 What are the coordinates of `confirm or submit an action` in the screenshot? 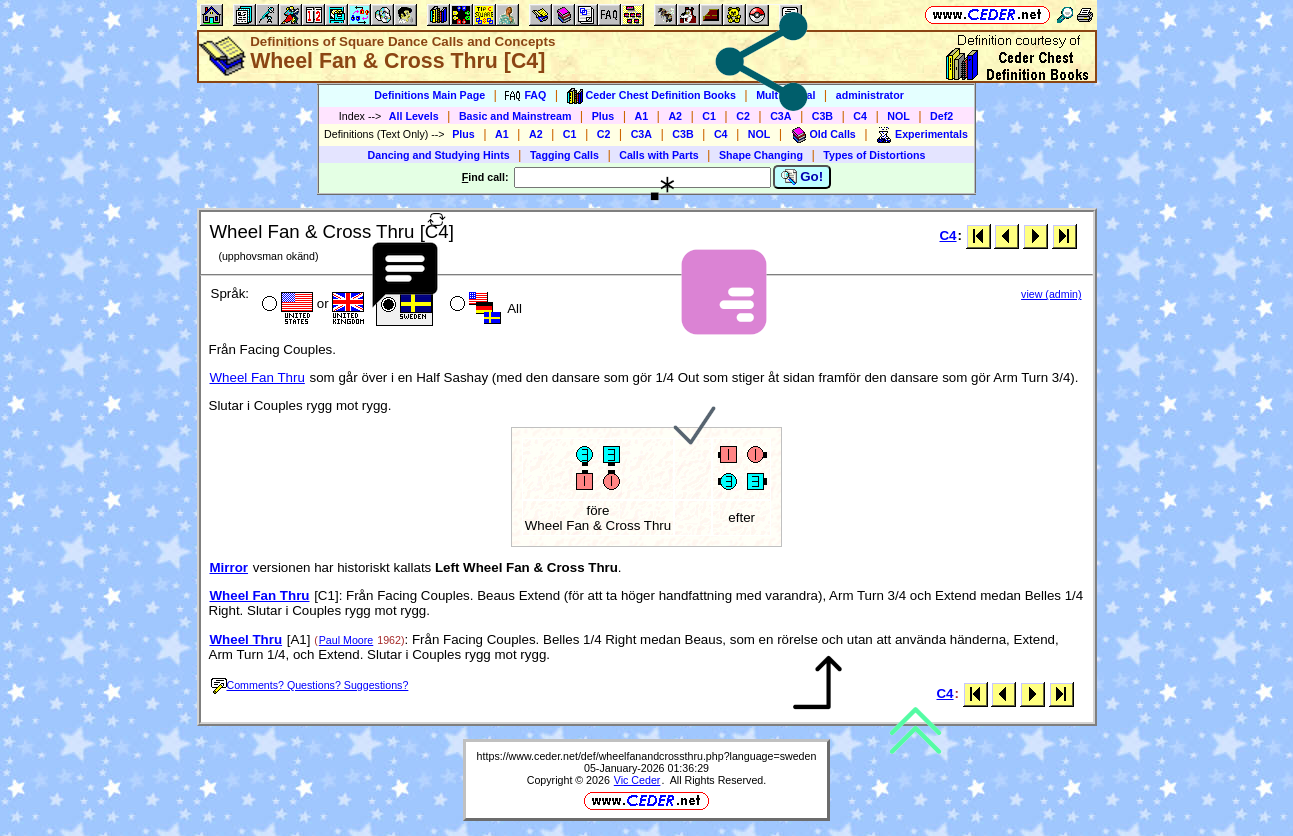 It's located at (694, 425).